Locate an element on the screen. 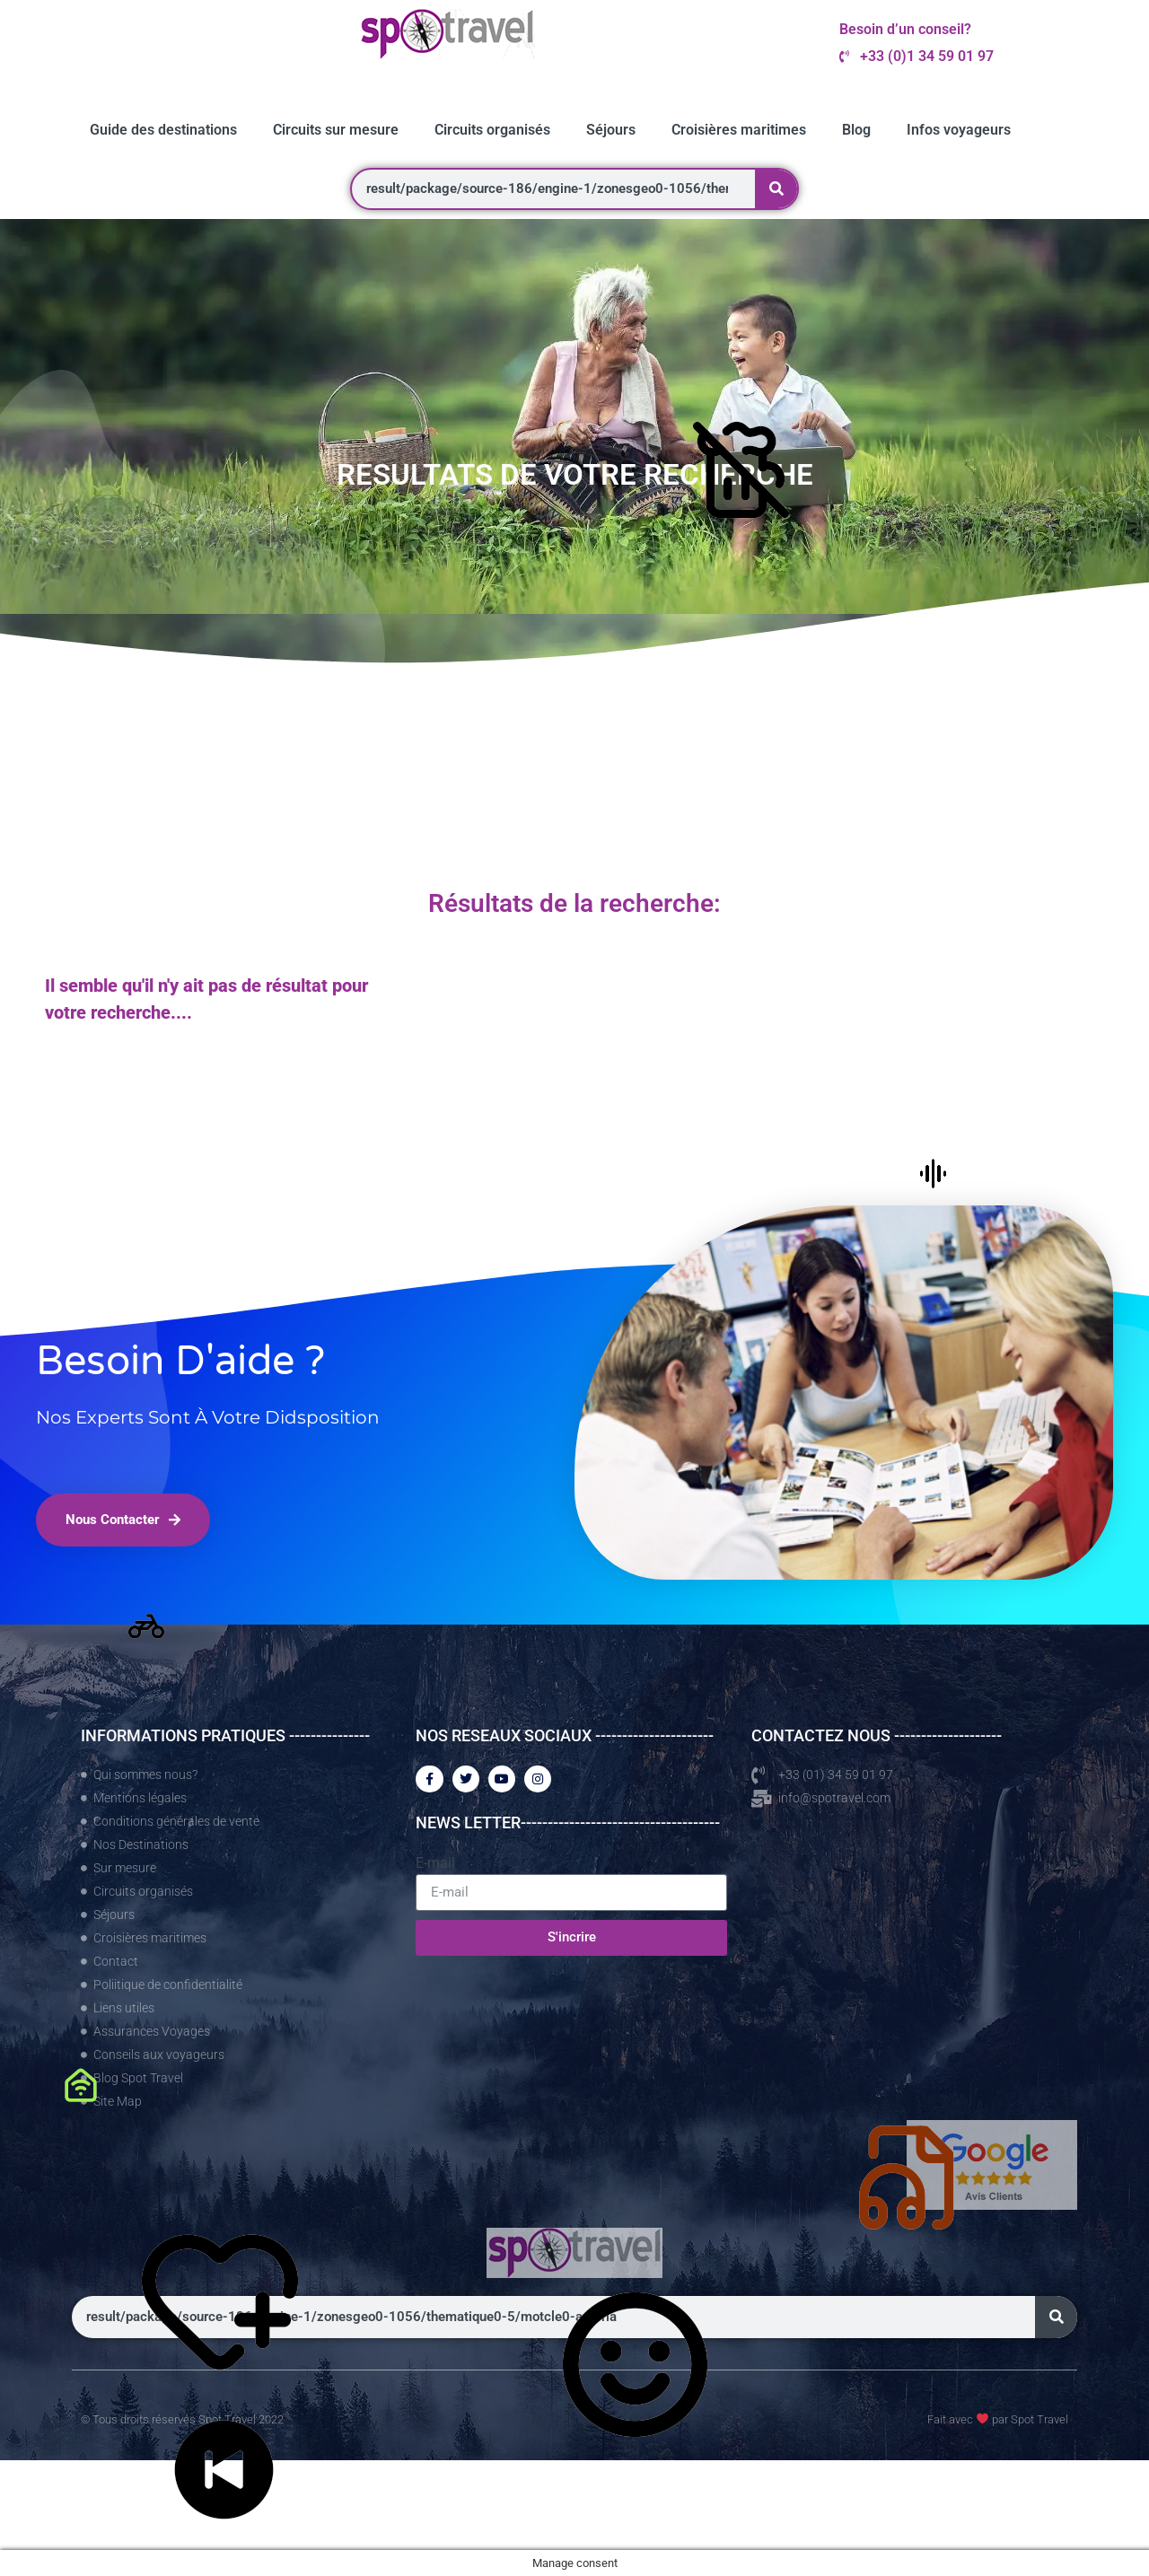 The height and width of the screenshot is (2576, 1149). open an audio file is located at coordinates (911, 2177).